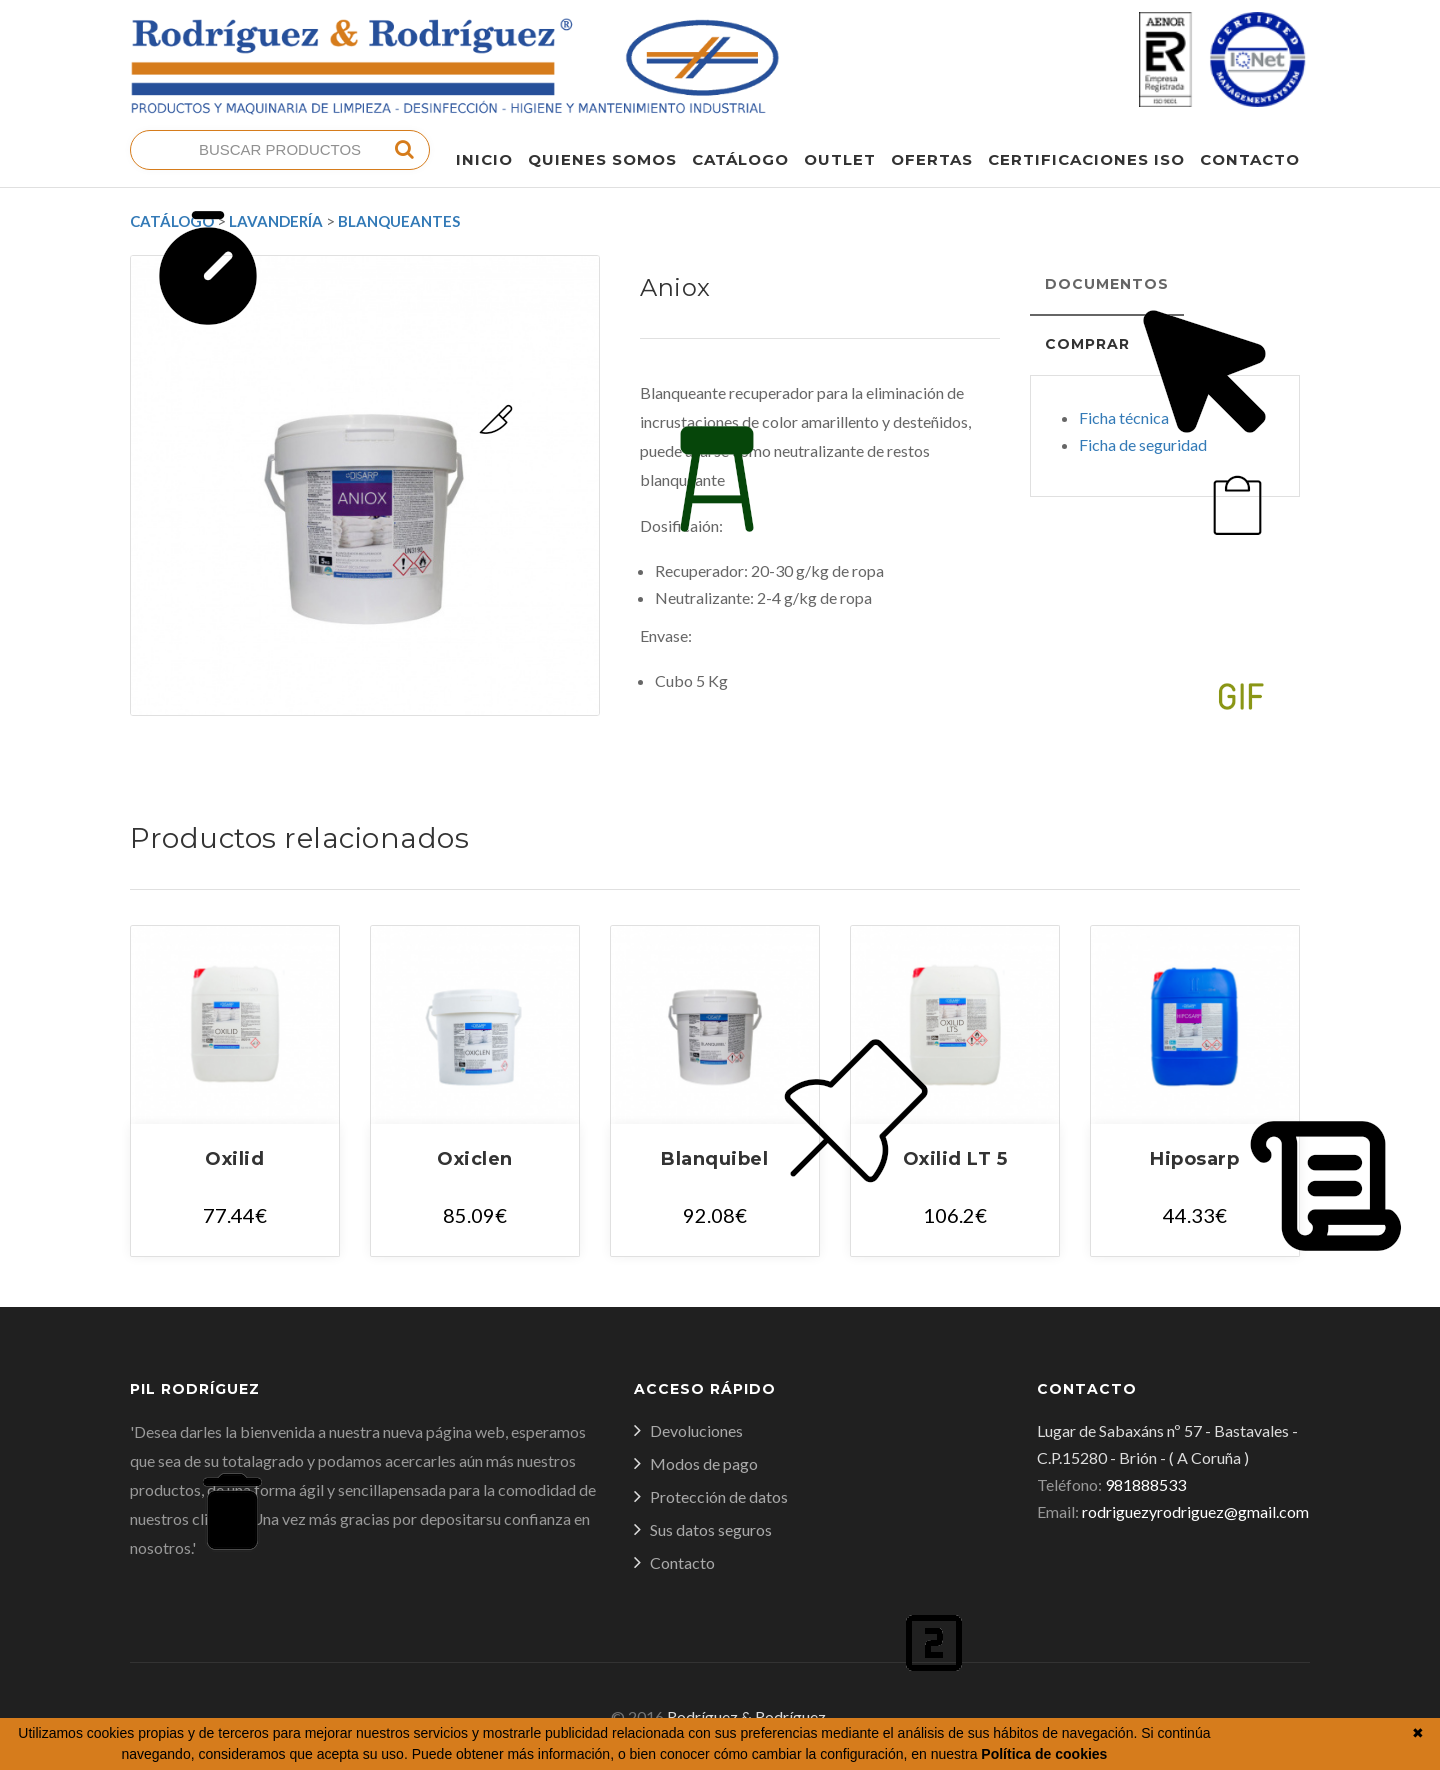 This screenshot has width=1440, height=1770. What do you see at coordinates (232, 1511) in the screenshot?
I see `delete selected item` at bounding box center [232, 1511].